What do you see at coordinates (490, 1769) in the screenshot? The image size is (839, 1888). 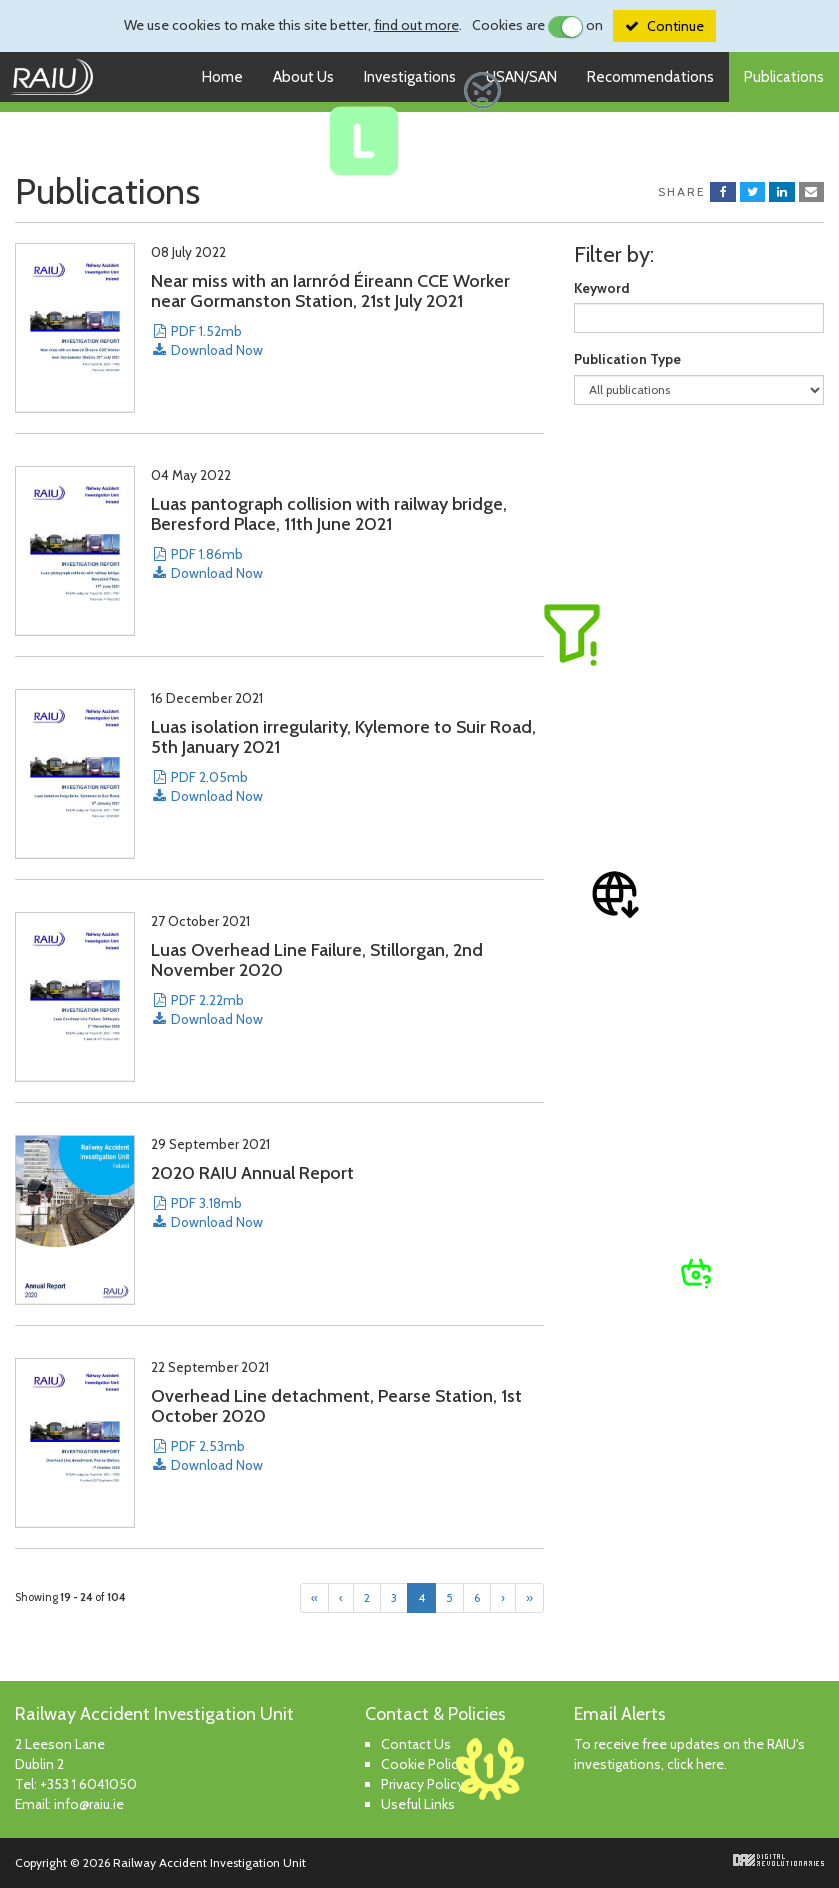 I see `indicates first place or winner status` at bounding box center [490, 1769].